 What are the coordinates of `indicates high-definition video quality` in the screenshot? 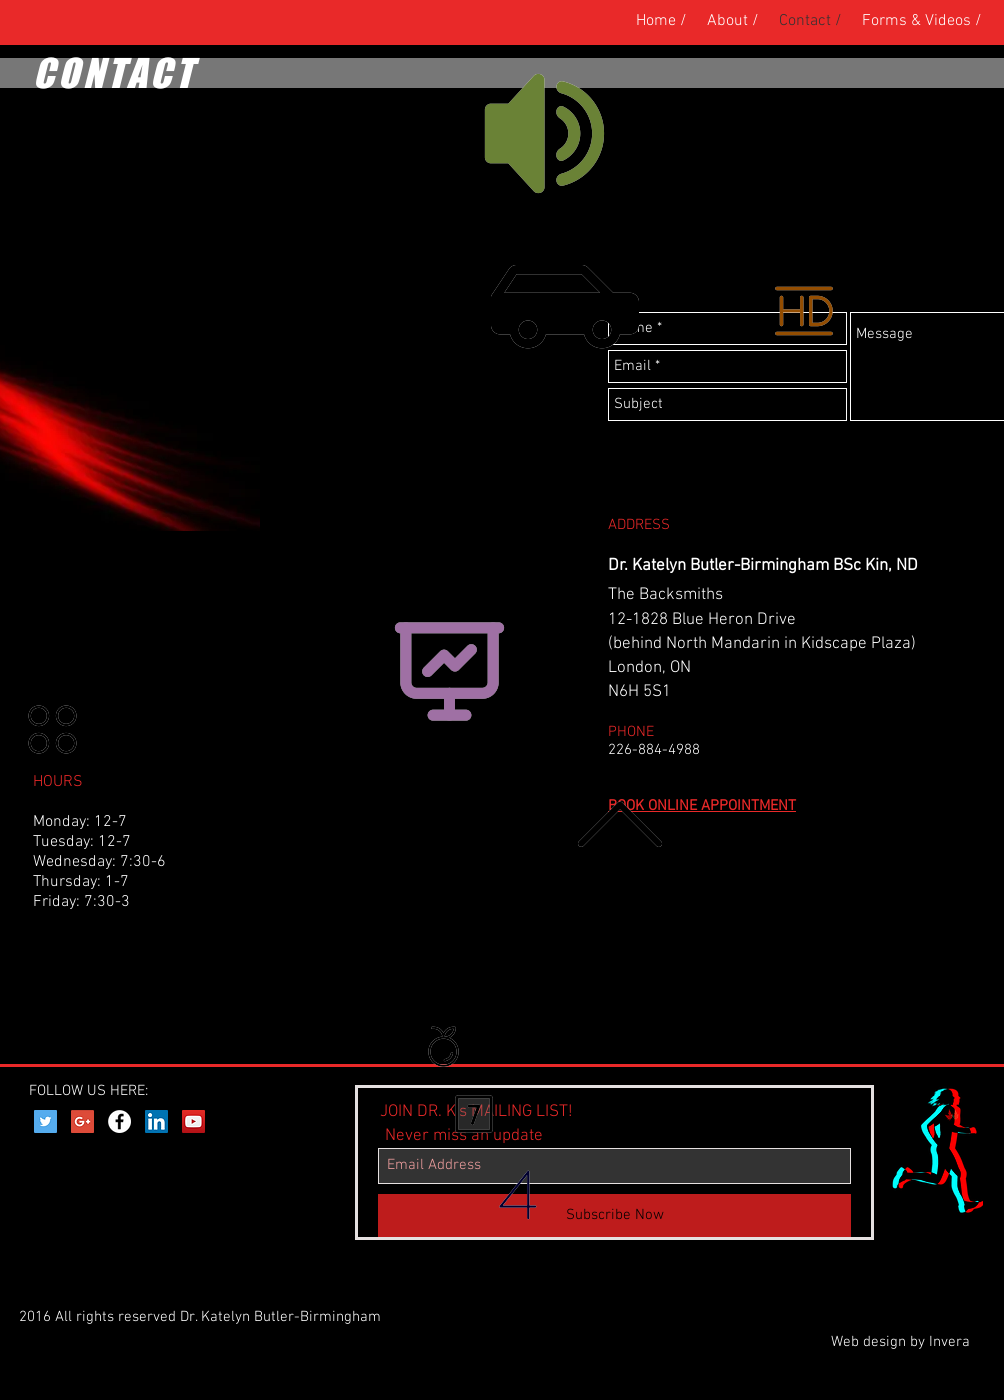 It's located at (804, 311).